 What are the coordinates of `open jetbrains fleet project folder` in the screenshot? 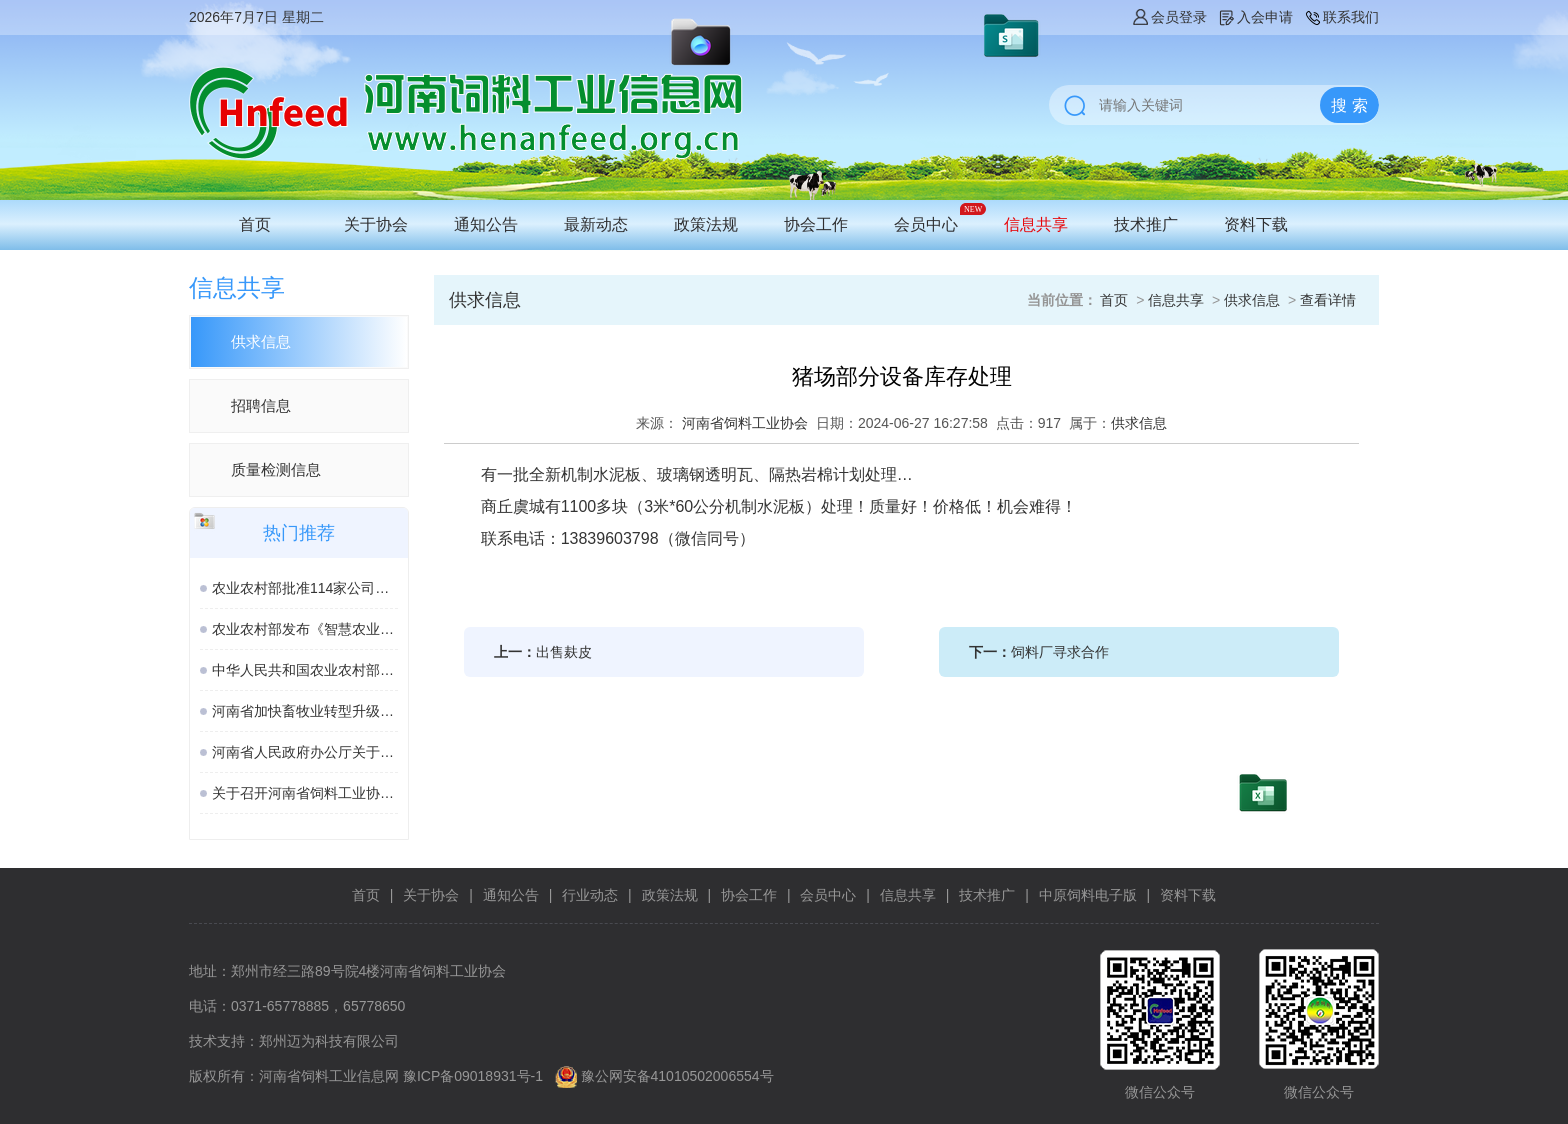 It's located at (700, 43).